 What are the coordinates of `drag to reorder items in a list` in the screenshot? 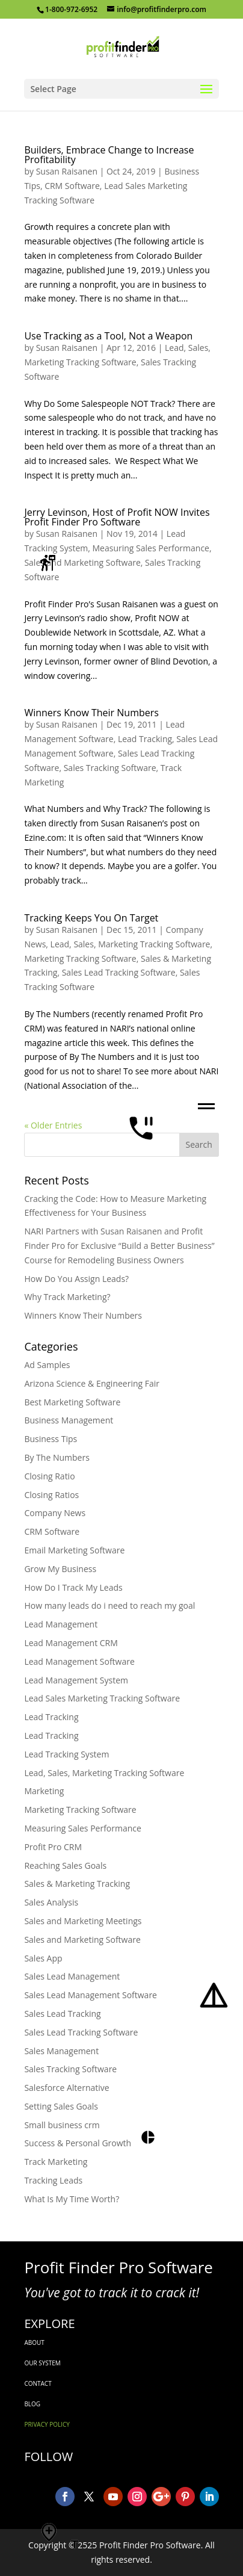 It's located at (206, 1106).